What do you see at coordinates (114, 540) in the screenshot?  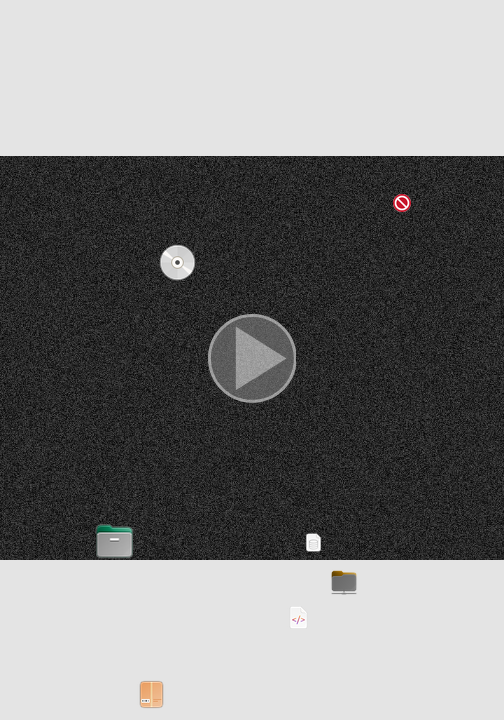 I see `open the file manager` at bounding box center [114, 540].